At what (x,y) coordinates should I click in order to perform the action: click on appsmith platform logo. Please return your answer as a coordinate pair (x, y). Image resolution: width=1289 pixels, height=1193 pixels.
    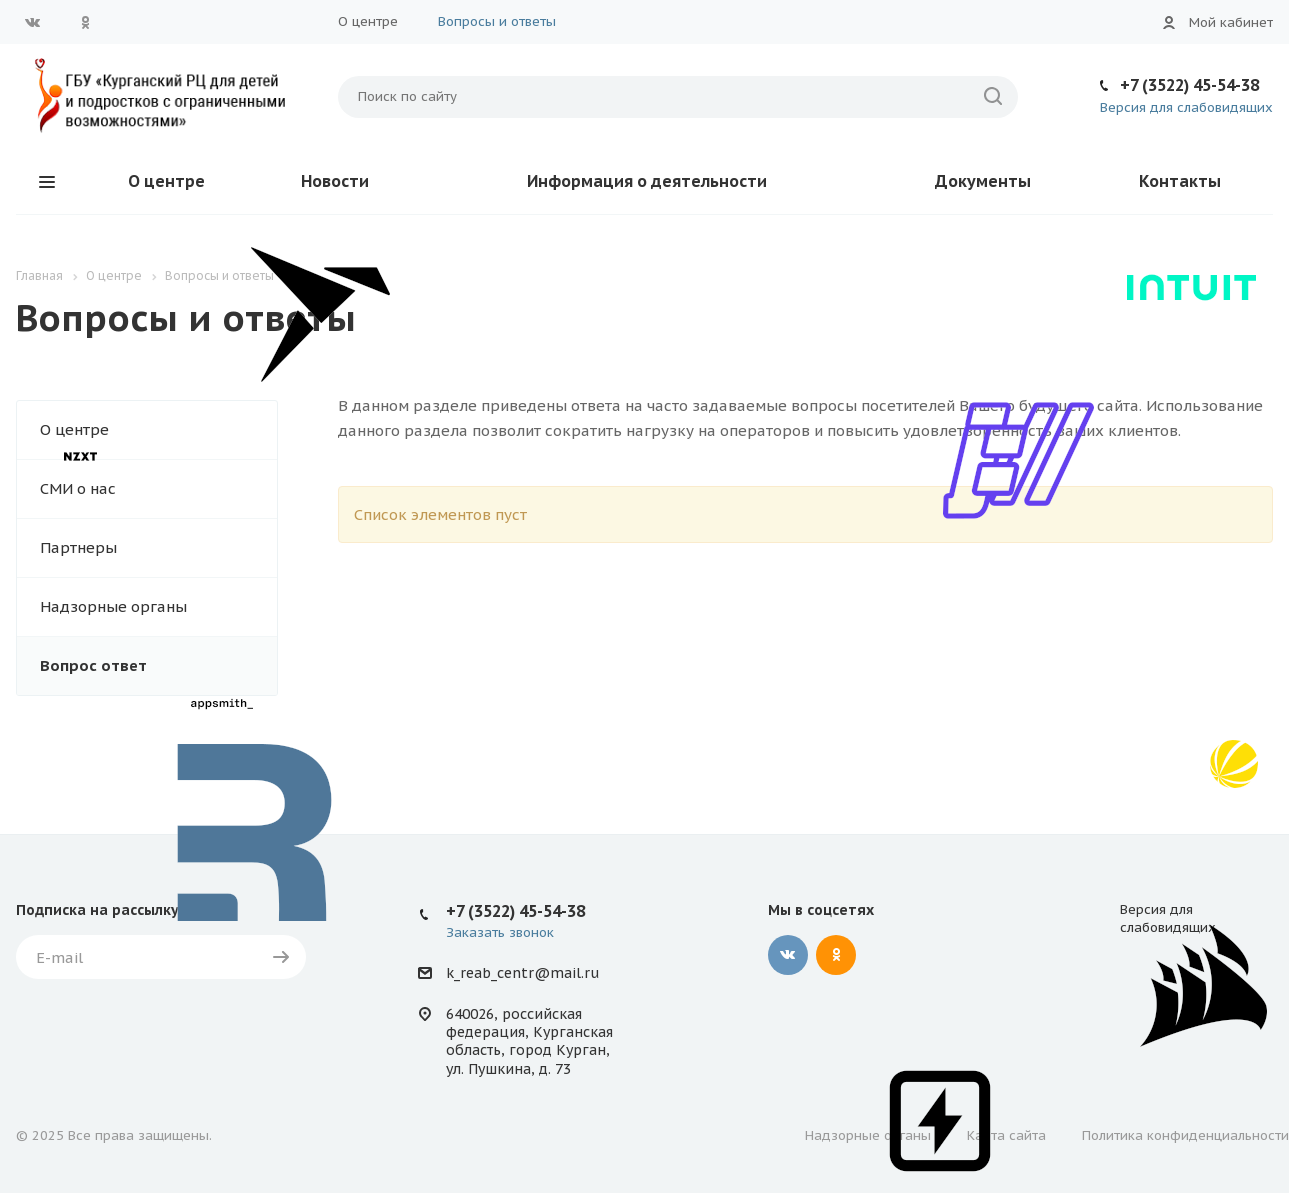
    Looking at the image, I should click on (222, 704).